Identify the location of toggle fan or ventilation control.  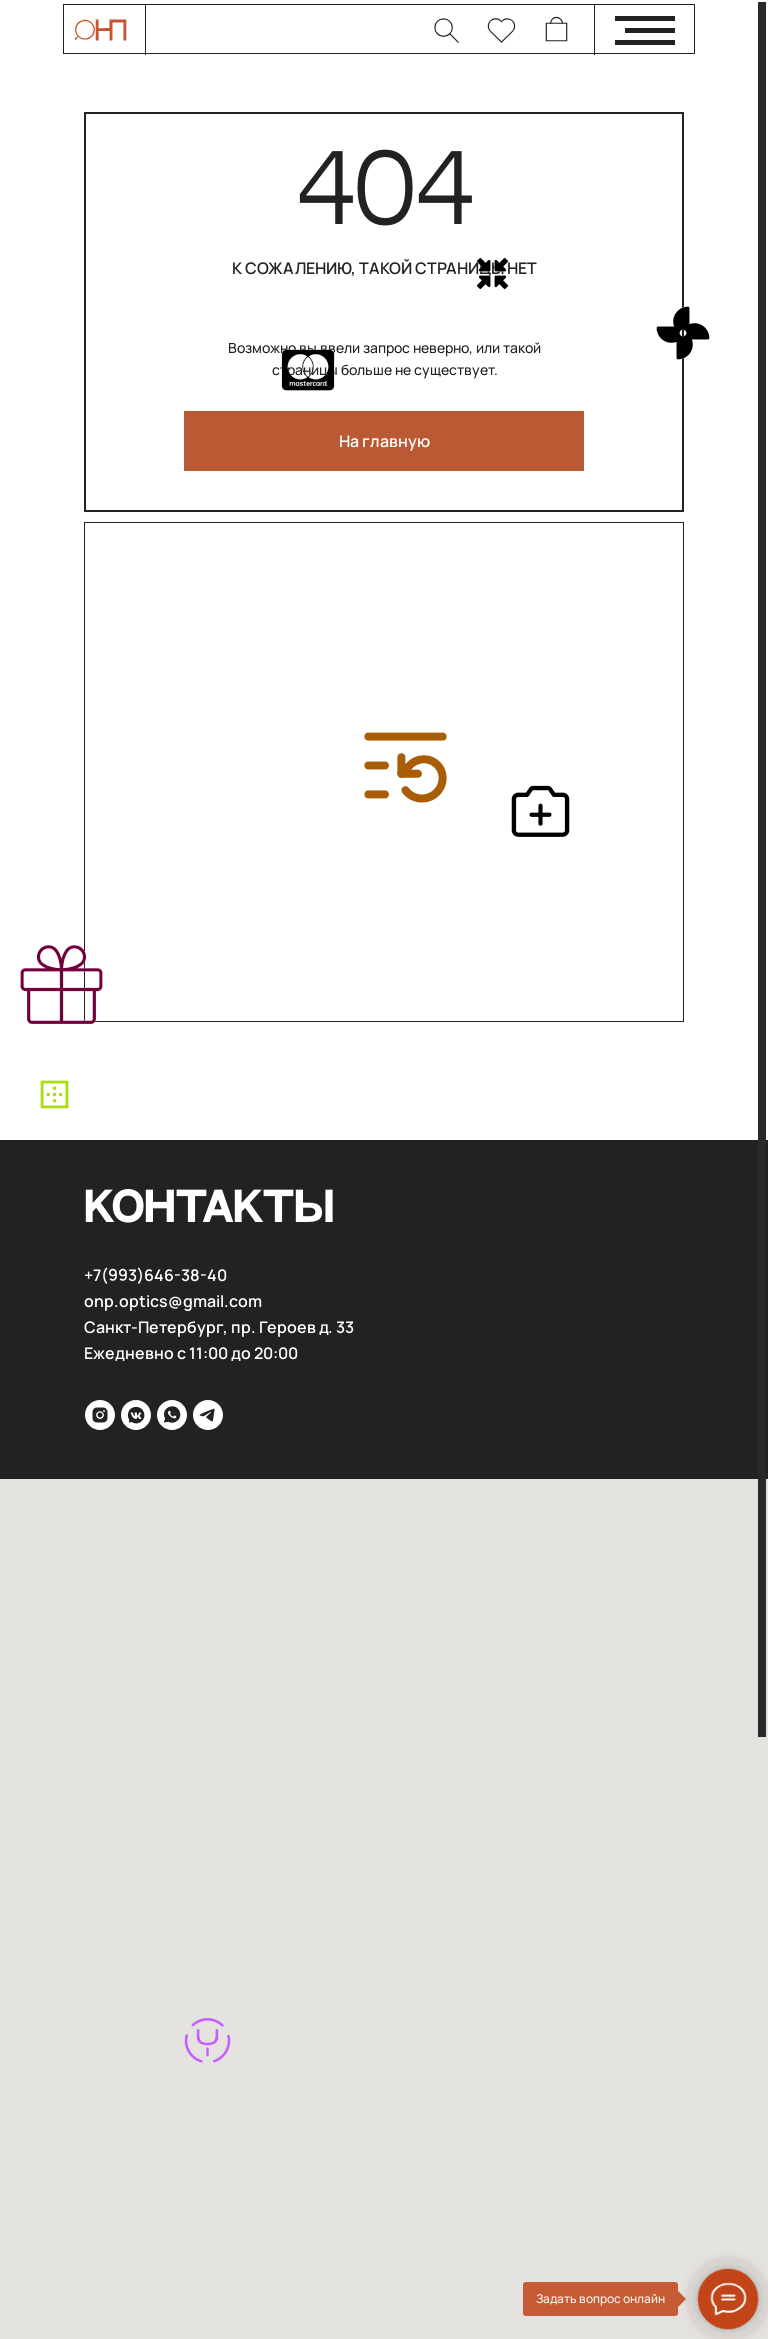
(683, 333).